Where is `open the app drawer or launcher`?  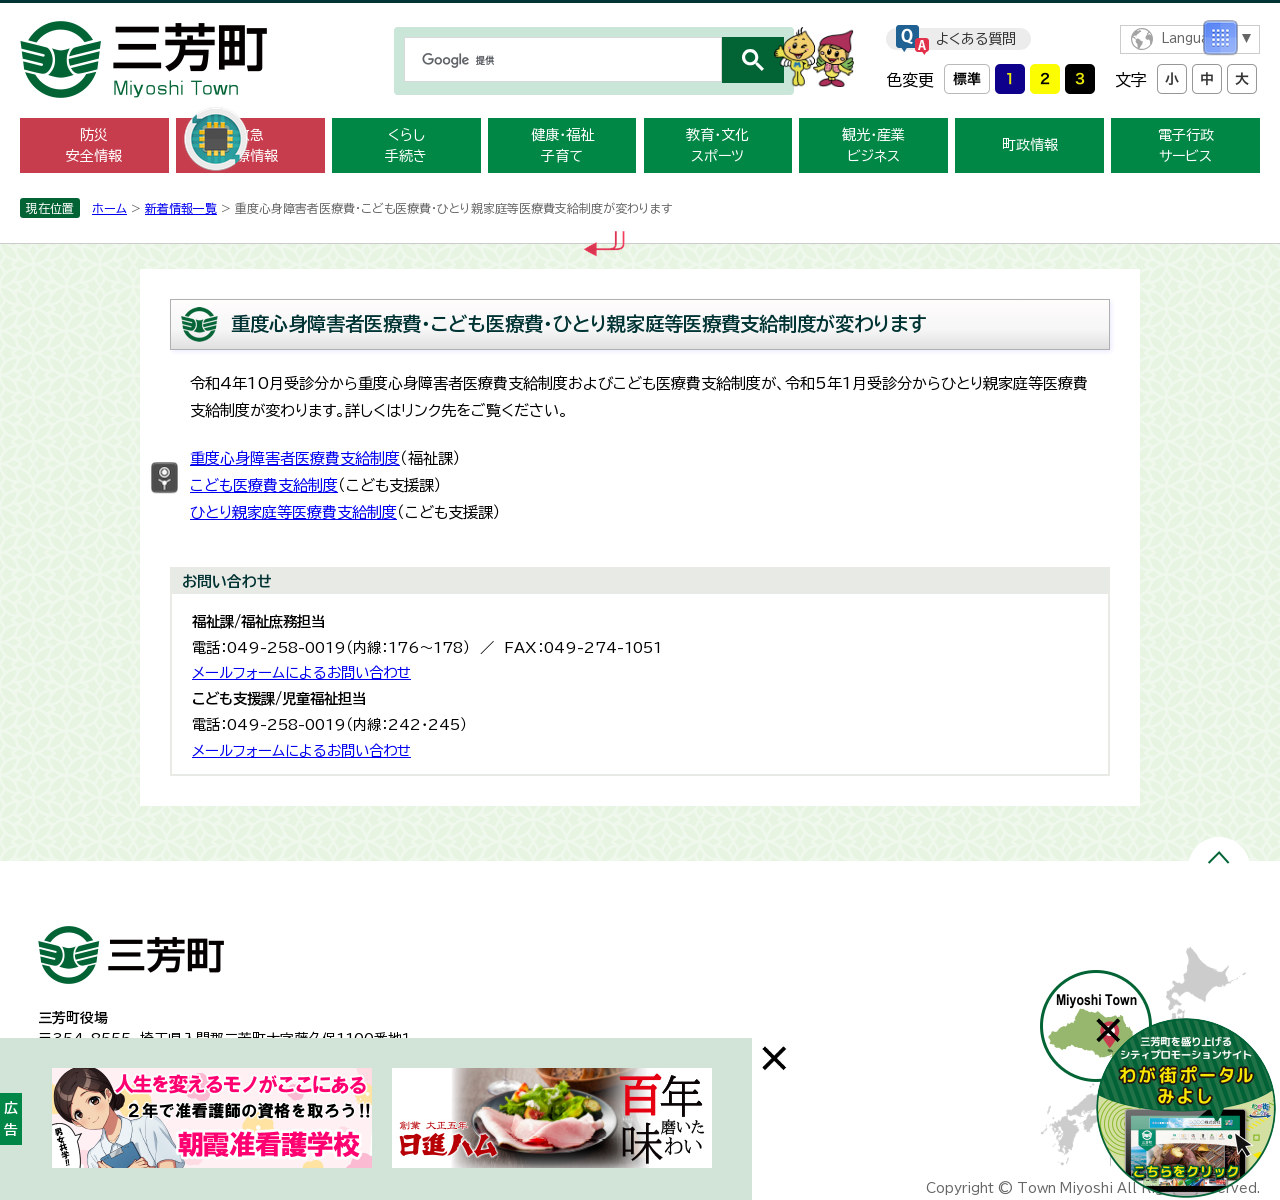 open the app drawer or launcher is located at coordinates (1220, 37).